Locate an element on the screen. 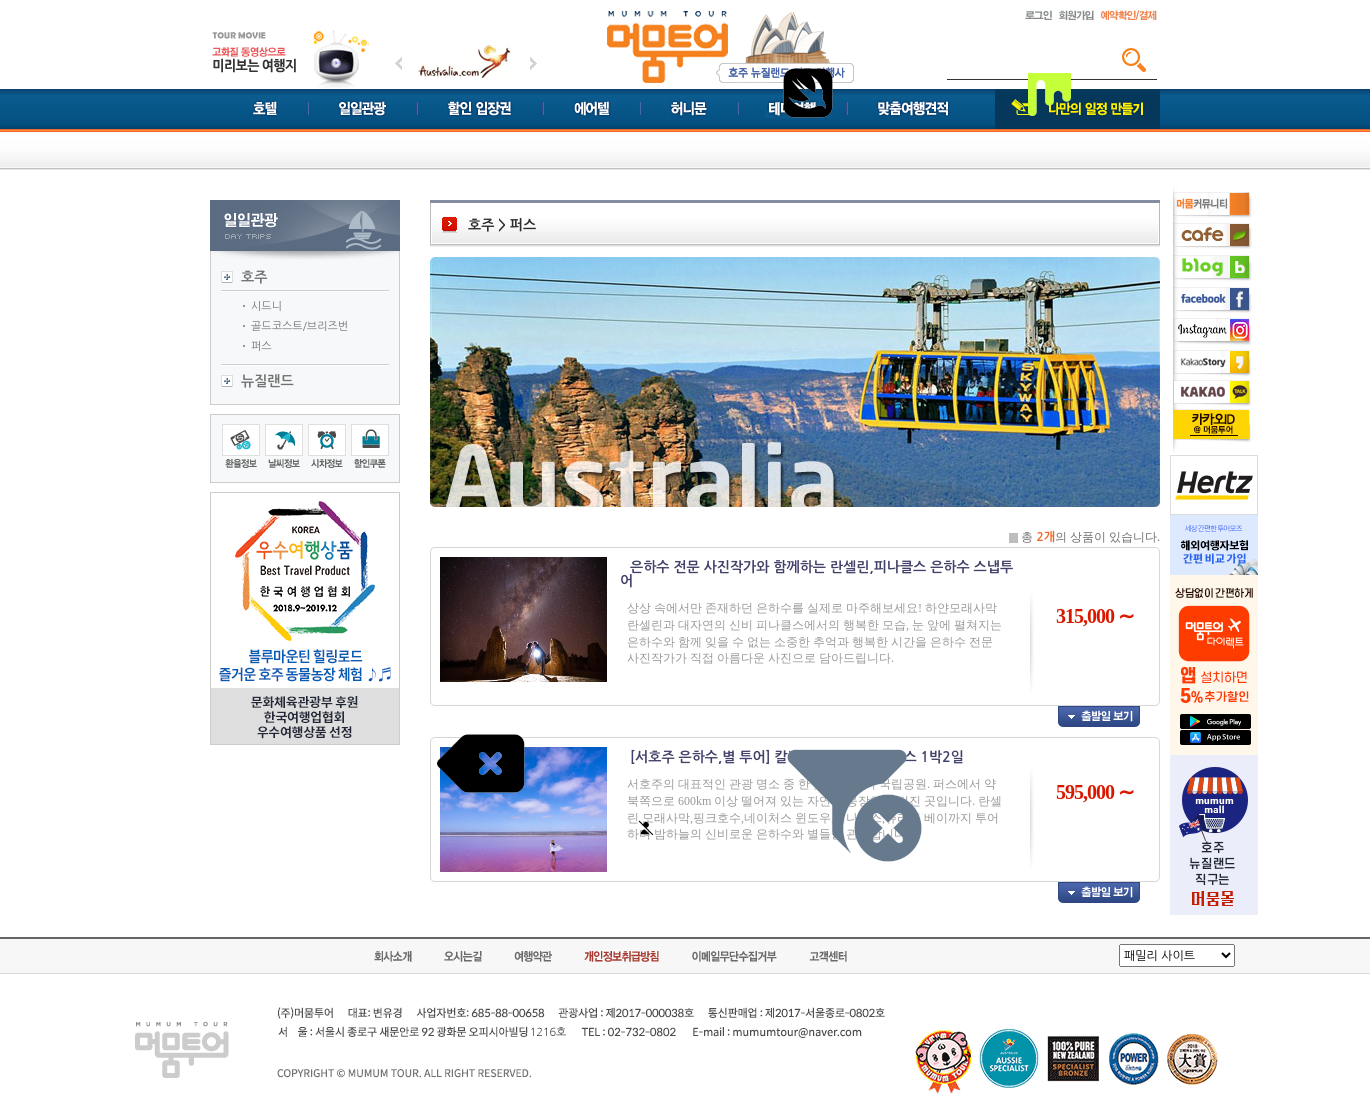 This screenshot has height=1111, width=1370. open the Mix app is located at coordinates (1049, 94).